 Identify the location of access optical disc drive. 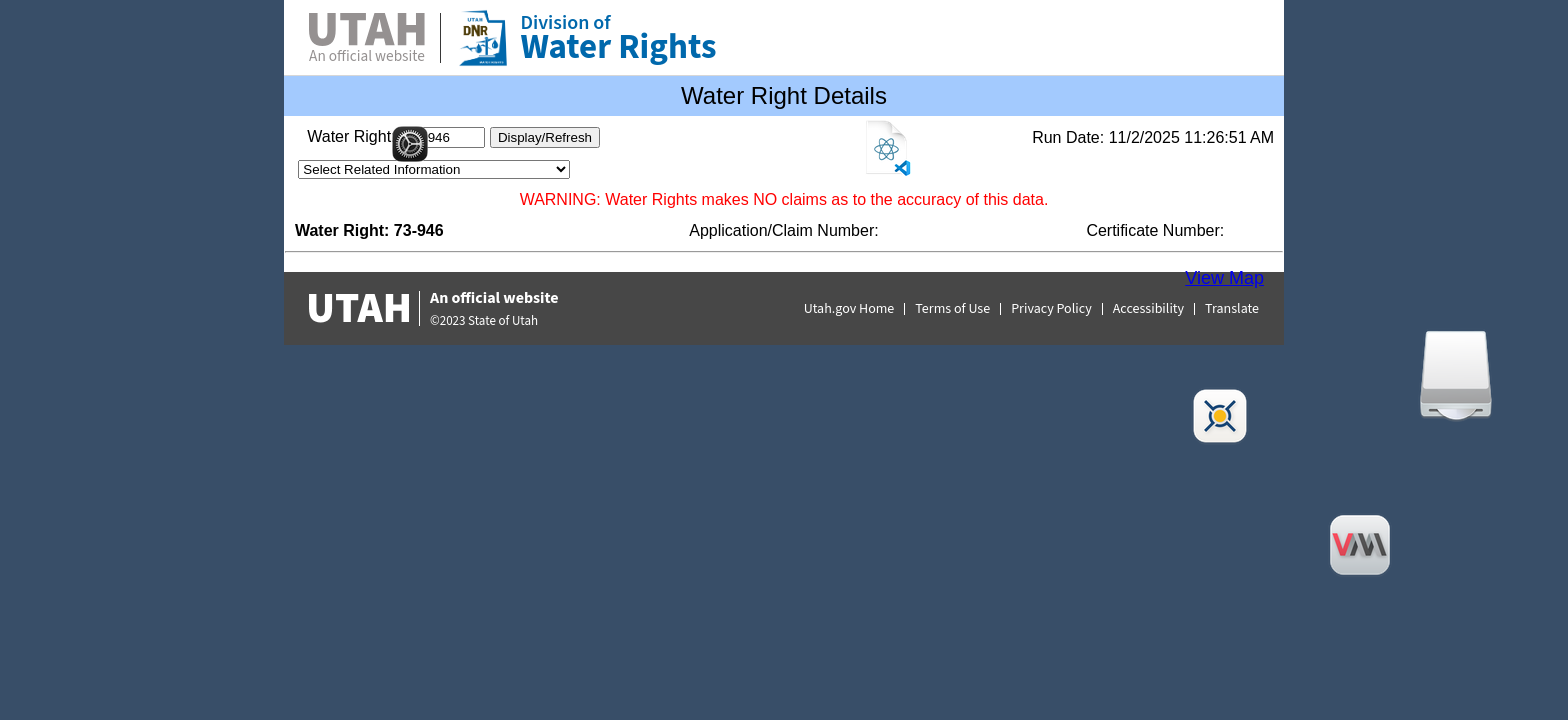
(1453, 376).